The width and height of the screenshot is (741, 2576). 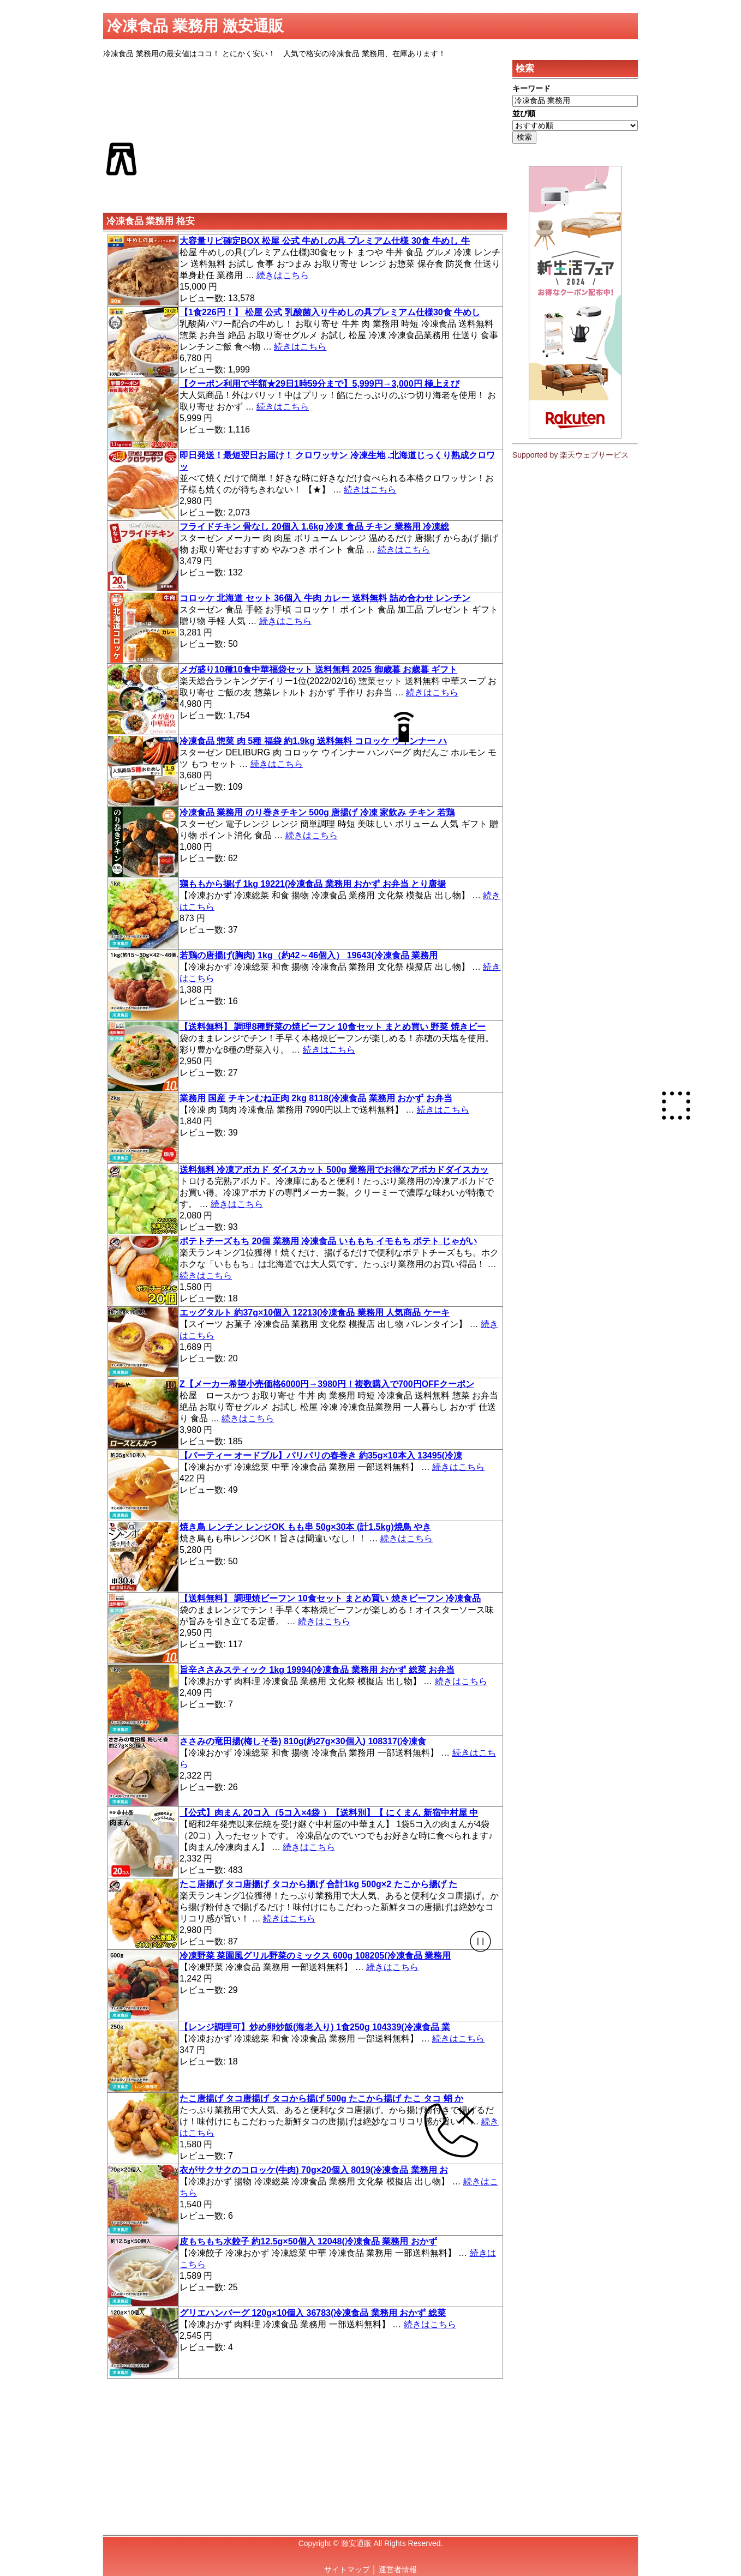 I want to click on browse pants or bottoms category, so click(x=121, y=159).